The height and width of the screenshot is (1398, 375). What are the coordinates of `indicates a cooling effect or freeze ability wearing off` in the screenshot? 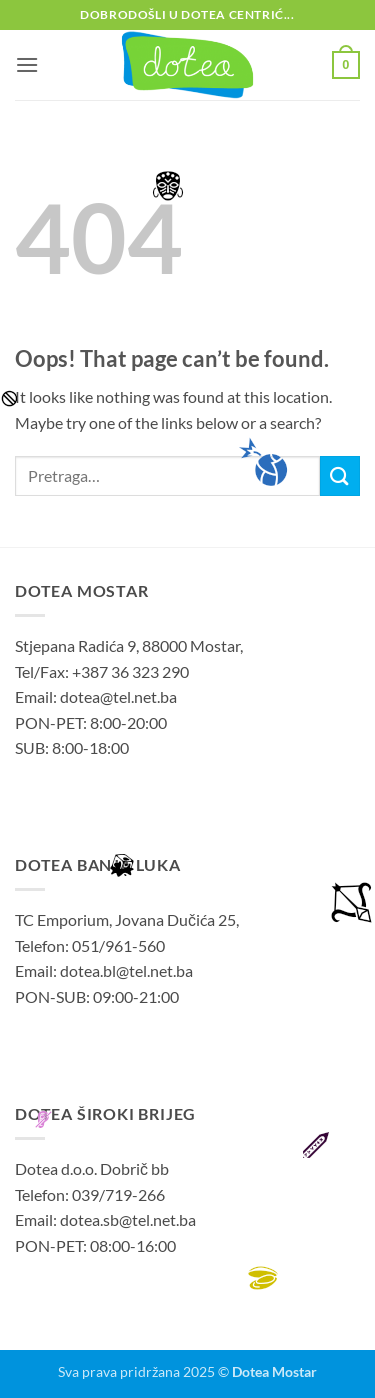 It's located at (122, 865).